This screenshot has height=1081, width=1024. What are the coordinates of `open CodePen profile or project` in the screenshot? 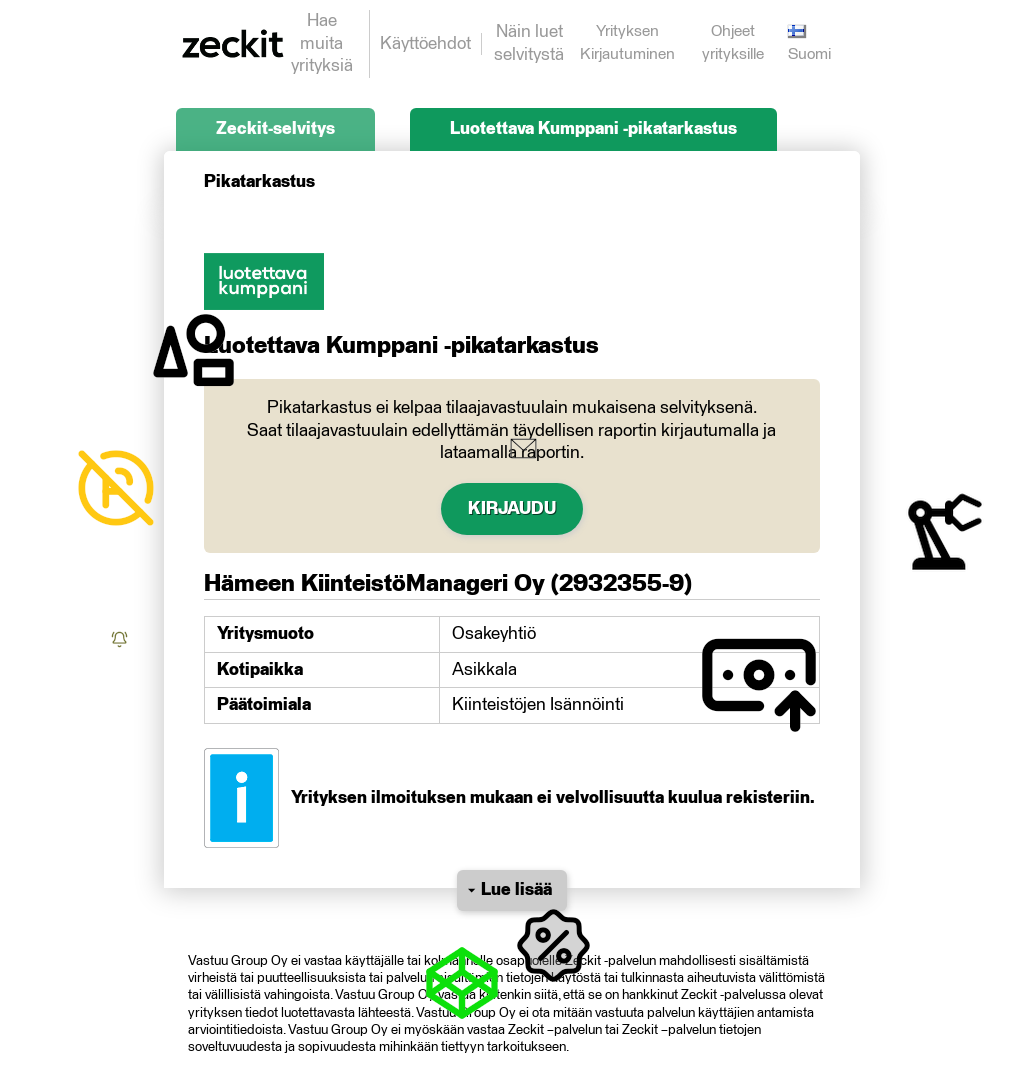 It's located at (462, 983).